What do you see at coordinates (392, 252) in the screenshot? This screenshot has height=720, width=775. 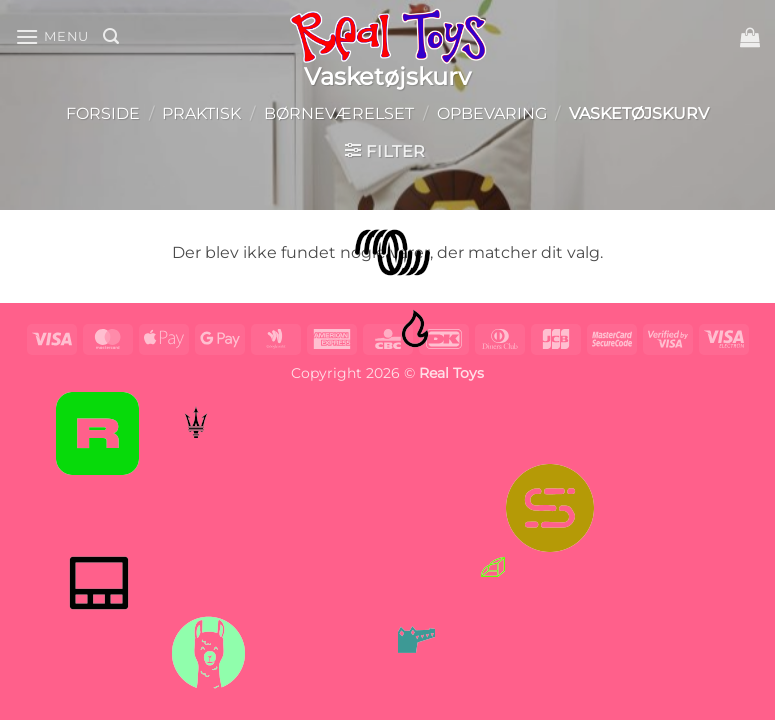 I see `victron energy brand logo` at bounding box center [392, 252].